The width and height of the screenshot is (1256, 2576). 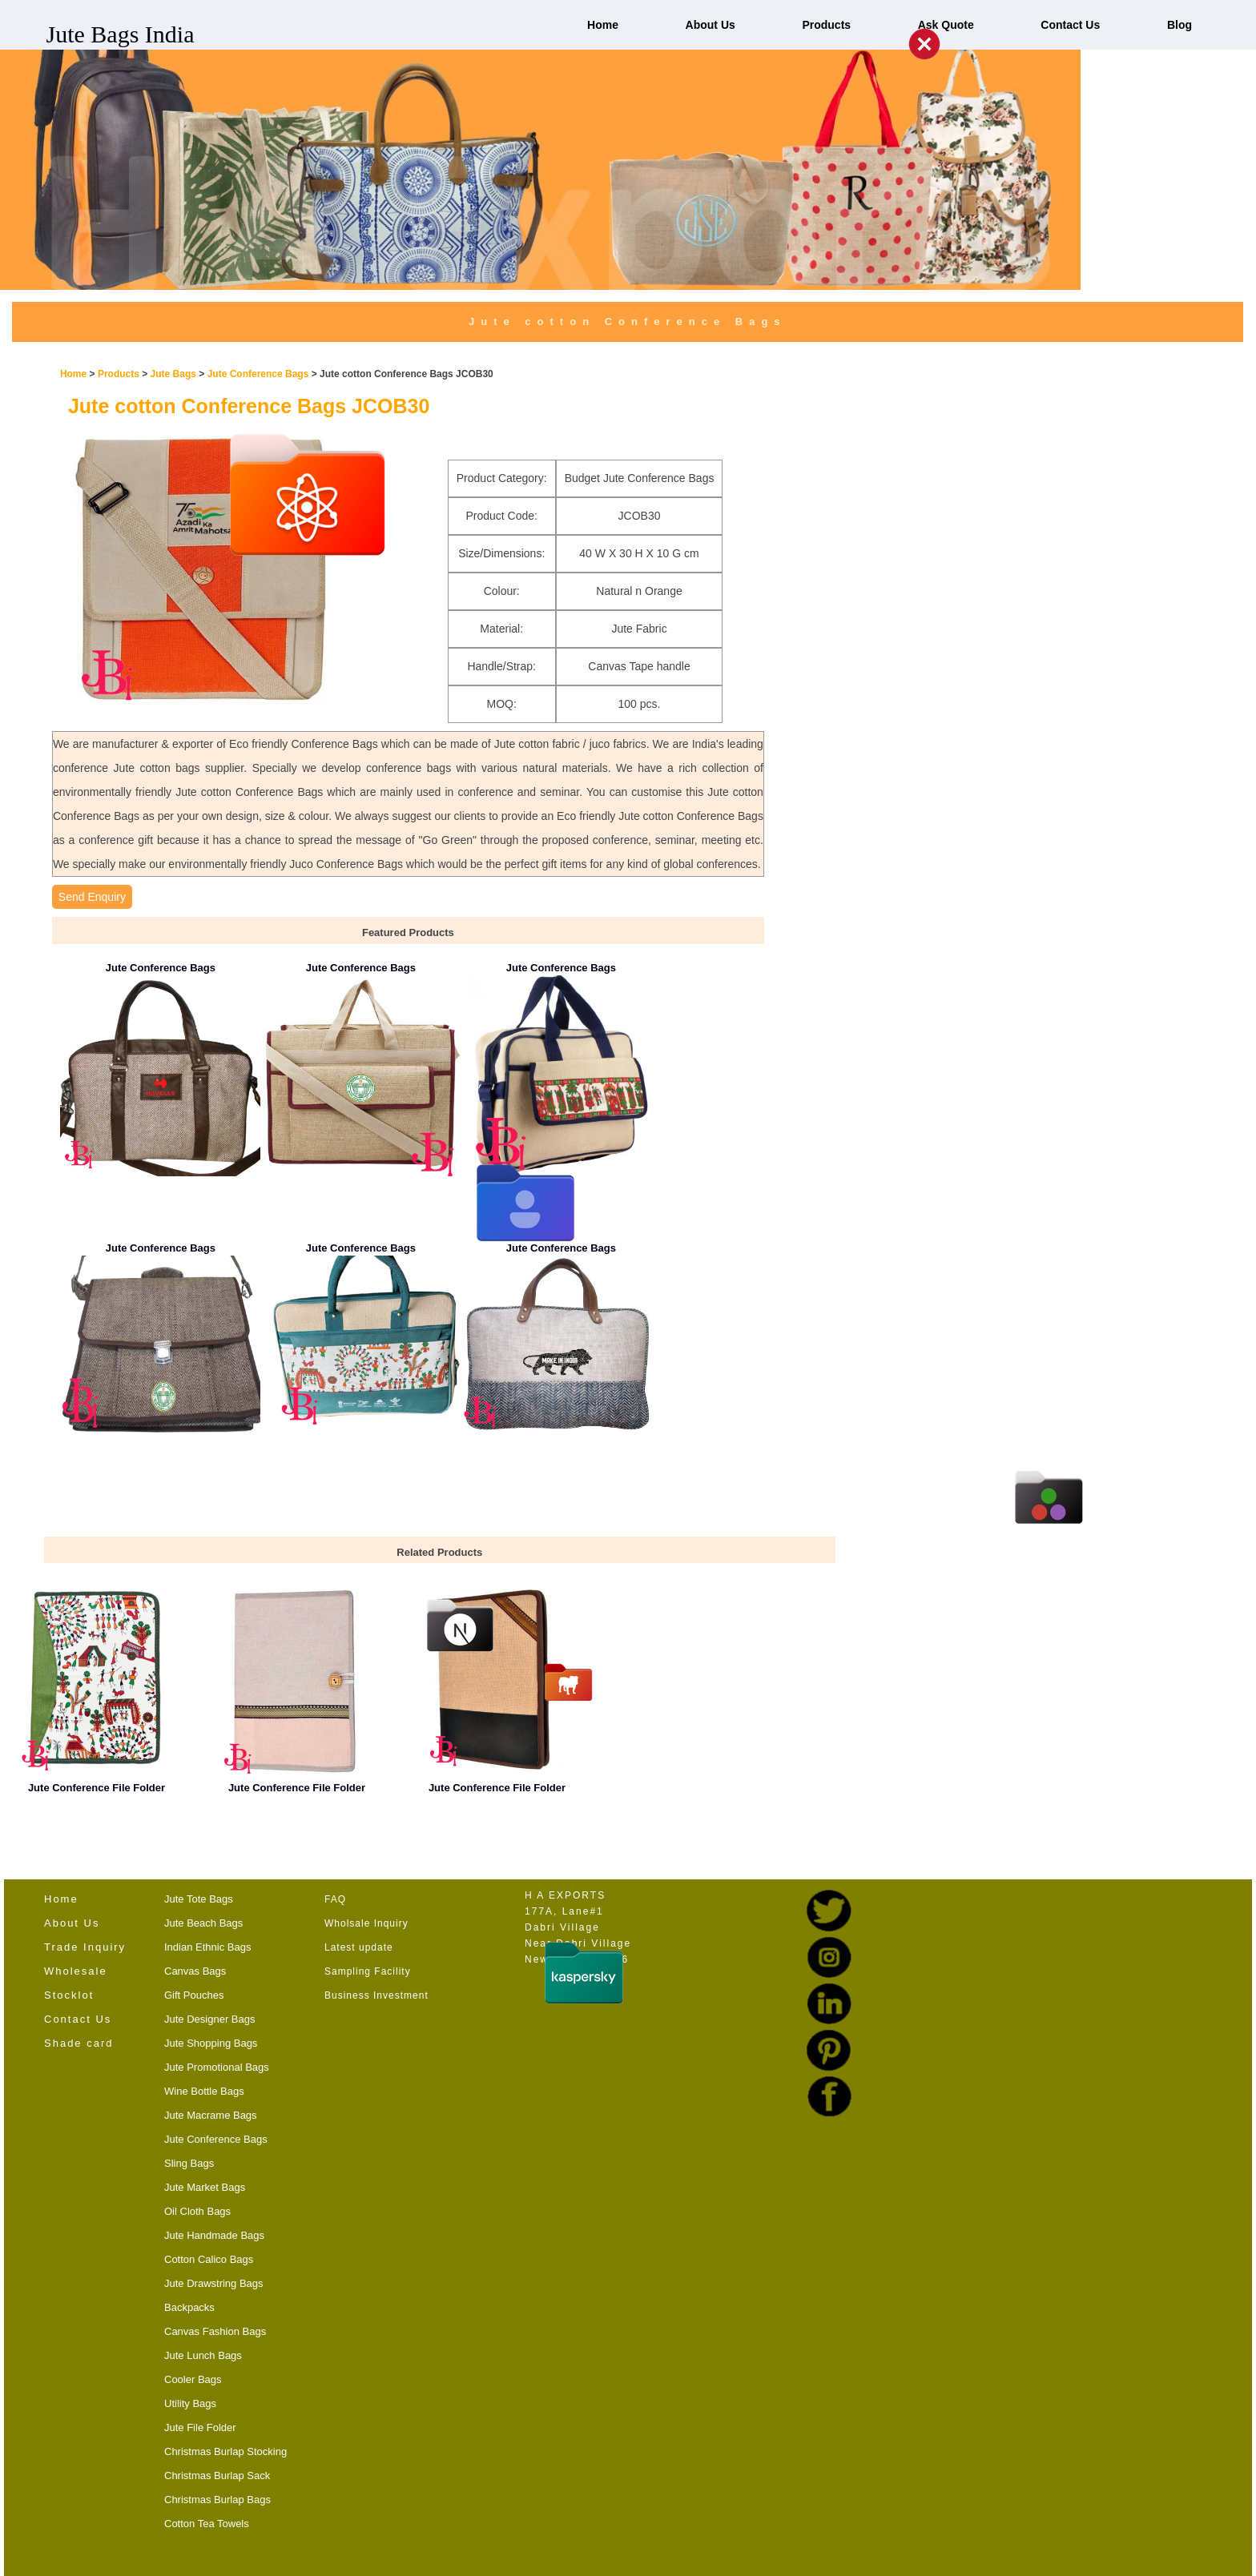 I want to click on open physics course materials folder, so click(x=307, y=499).